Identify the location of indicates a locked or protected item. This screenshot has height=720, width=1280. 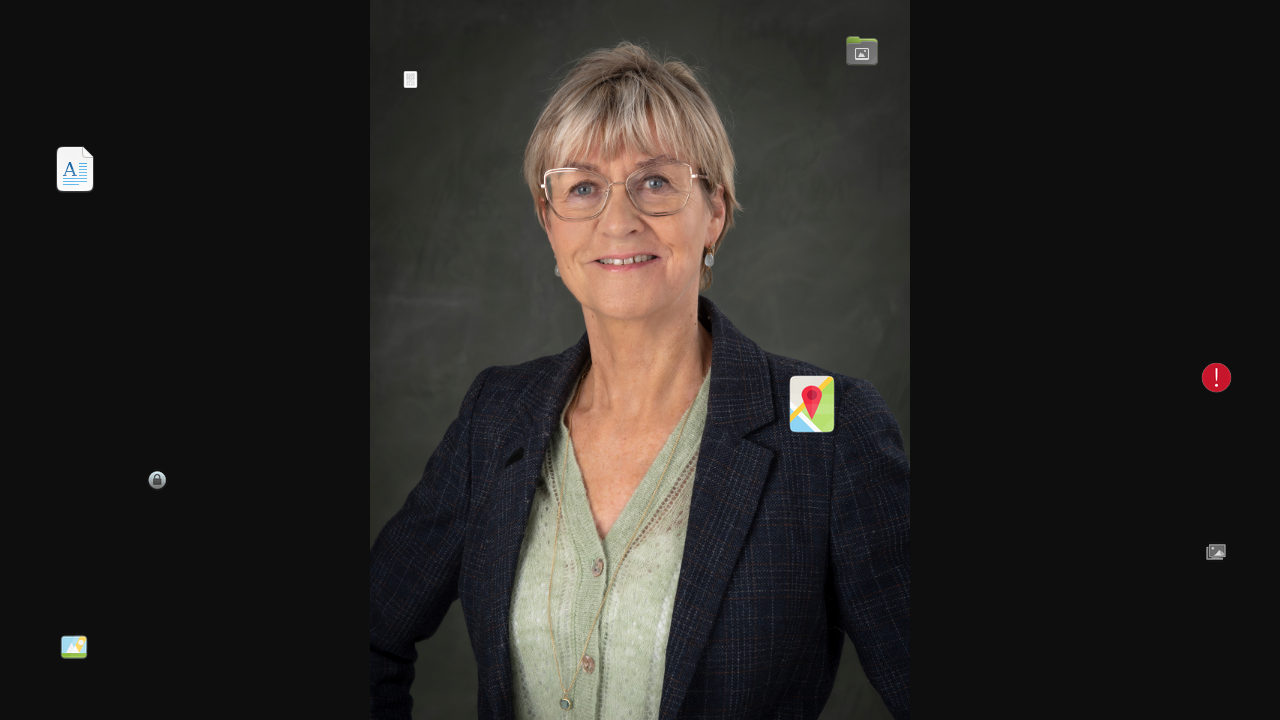
(191, 447).